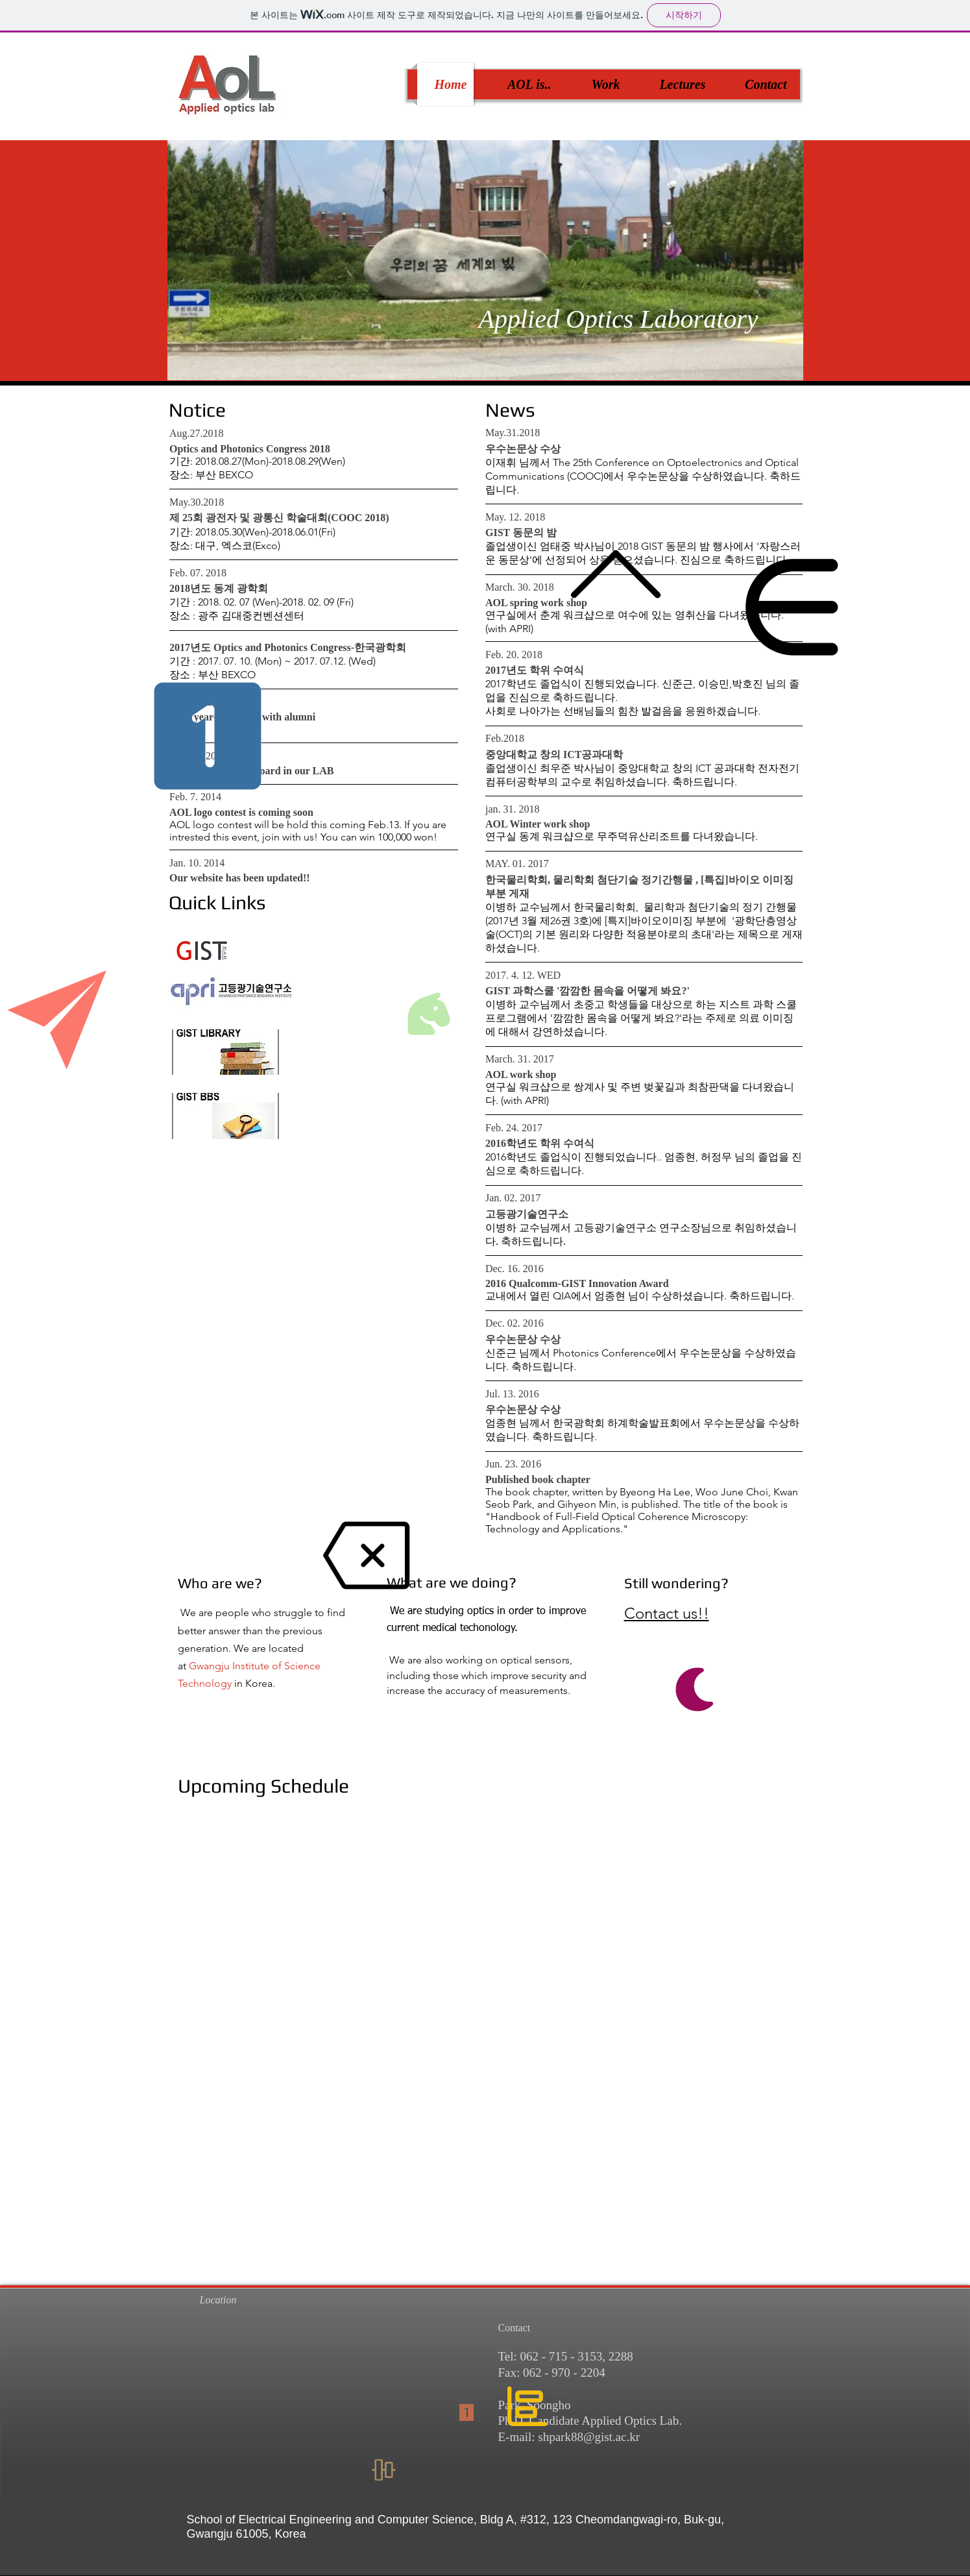  What do you see at coordinates (383, 2470) in the screenshot?
I see `align selected objects to vertical center` at bounding box center [383, 2470].